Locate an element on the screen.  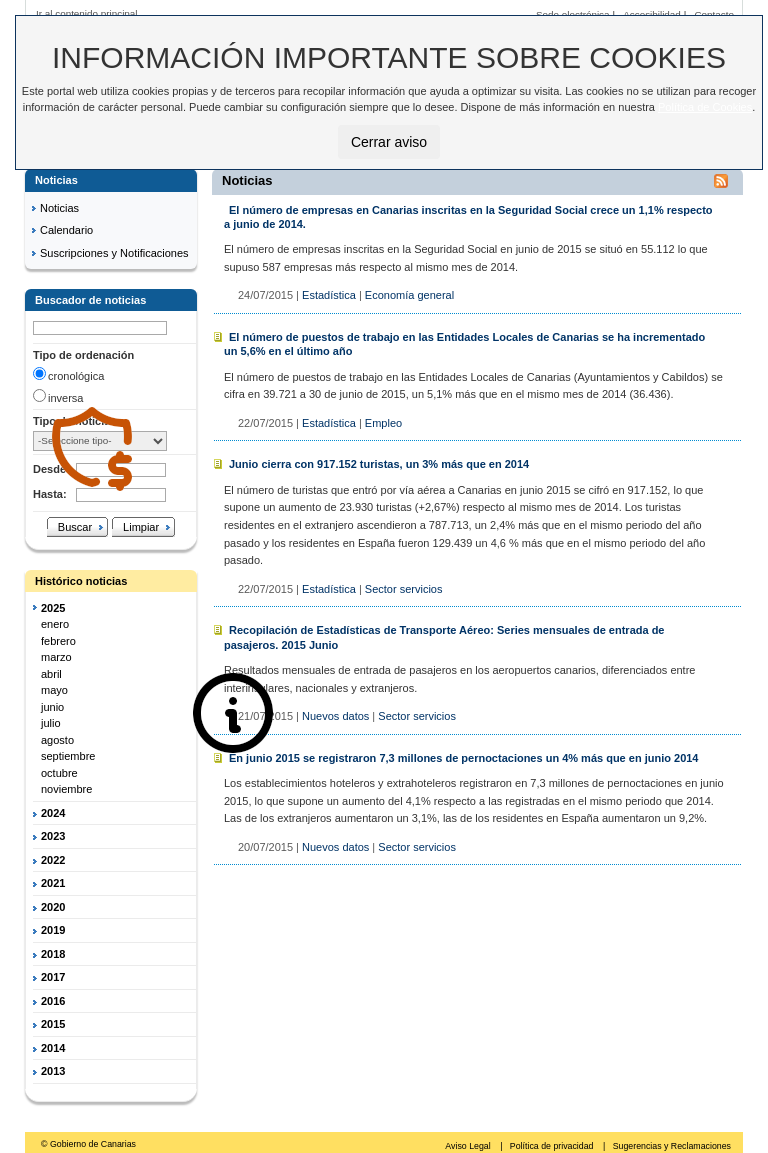
access payment protection settings is located at coordinates (92, 447).